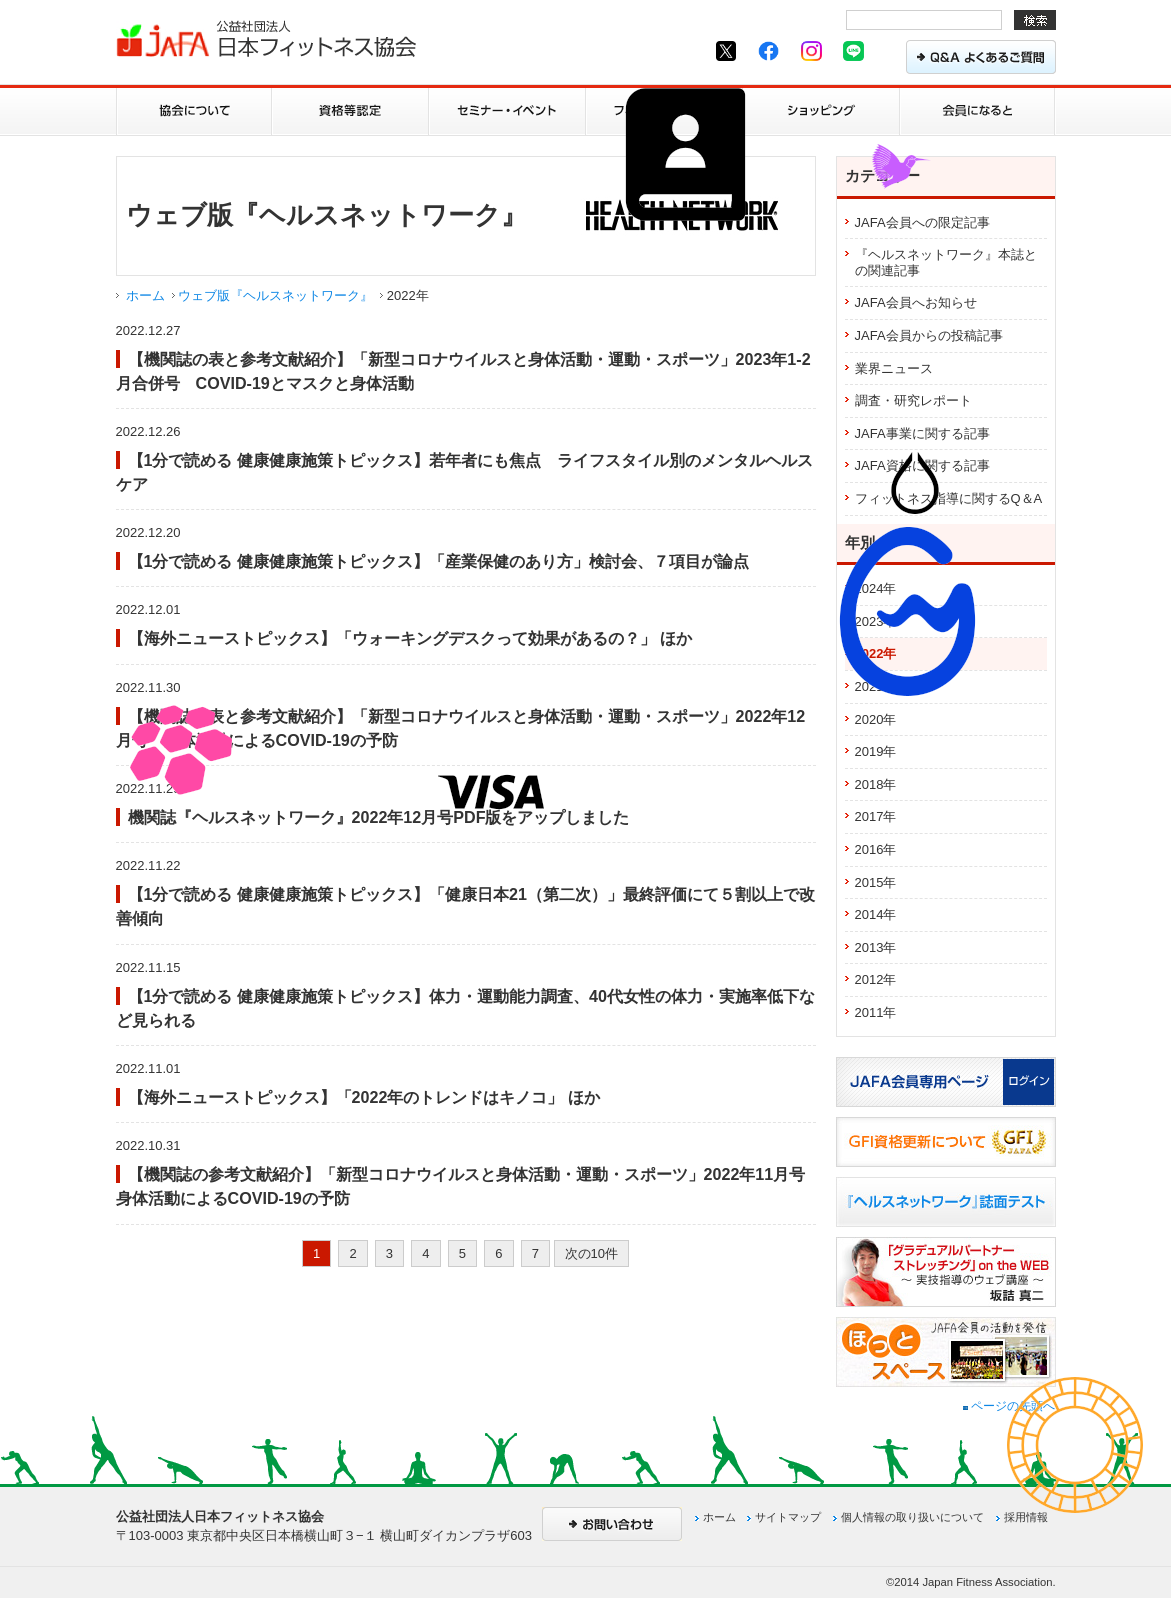 The image size is (1171, 1598). What do you see at coordinates (901, 166) in the screenshot?
I see `LaTeX typesetting system logo` at bounding box center [901, 166].